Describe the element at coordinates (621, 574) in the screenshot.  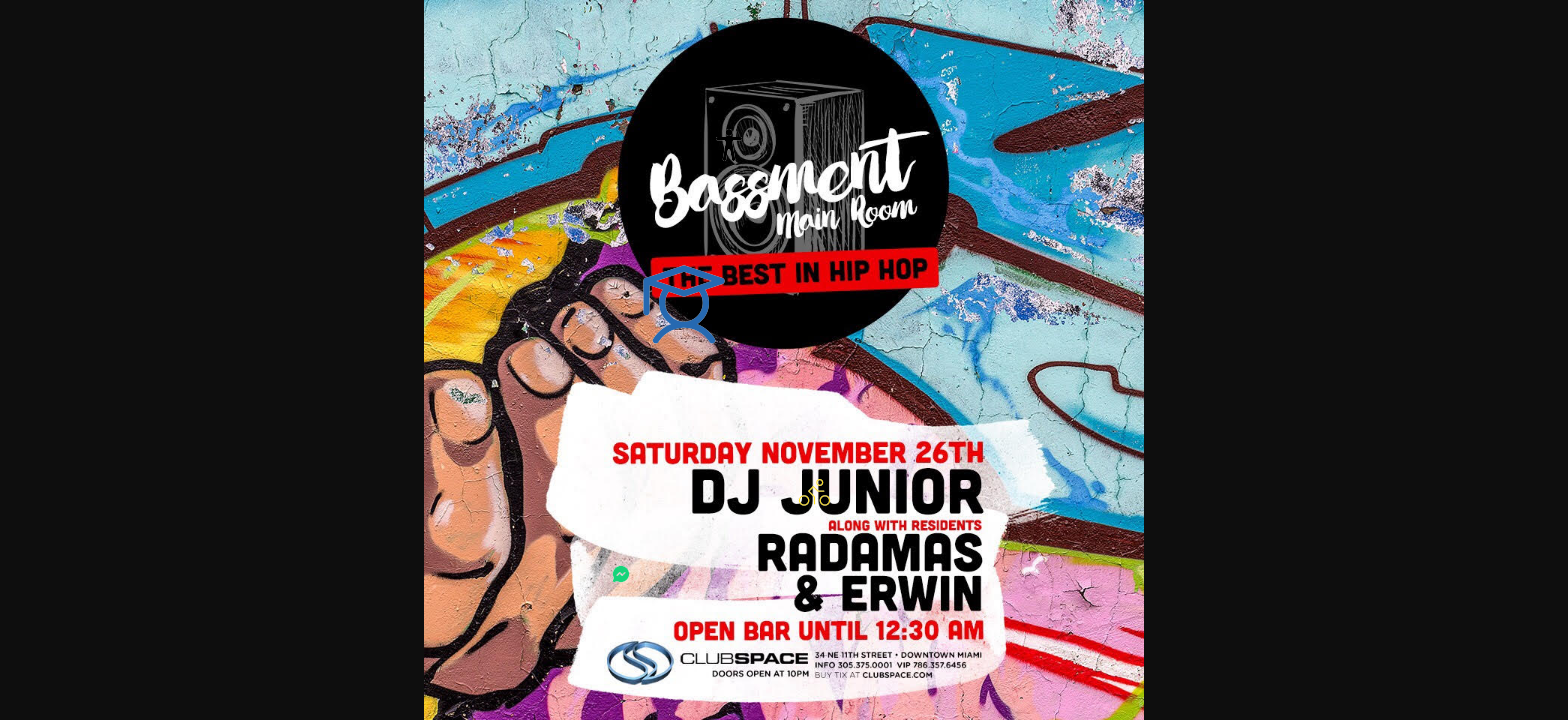
I see `open facebook messenger` at that location.